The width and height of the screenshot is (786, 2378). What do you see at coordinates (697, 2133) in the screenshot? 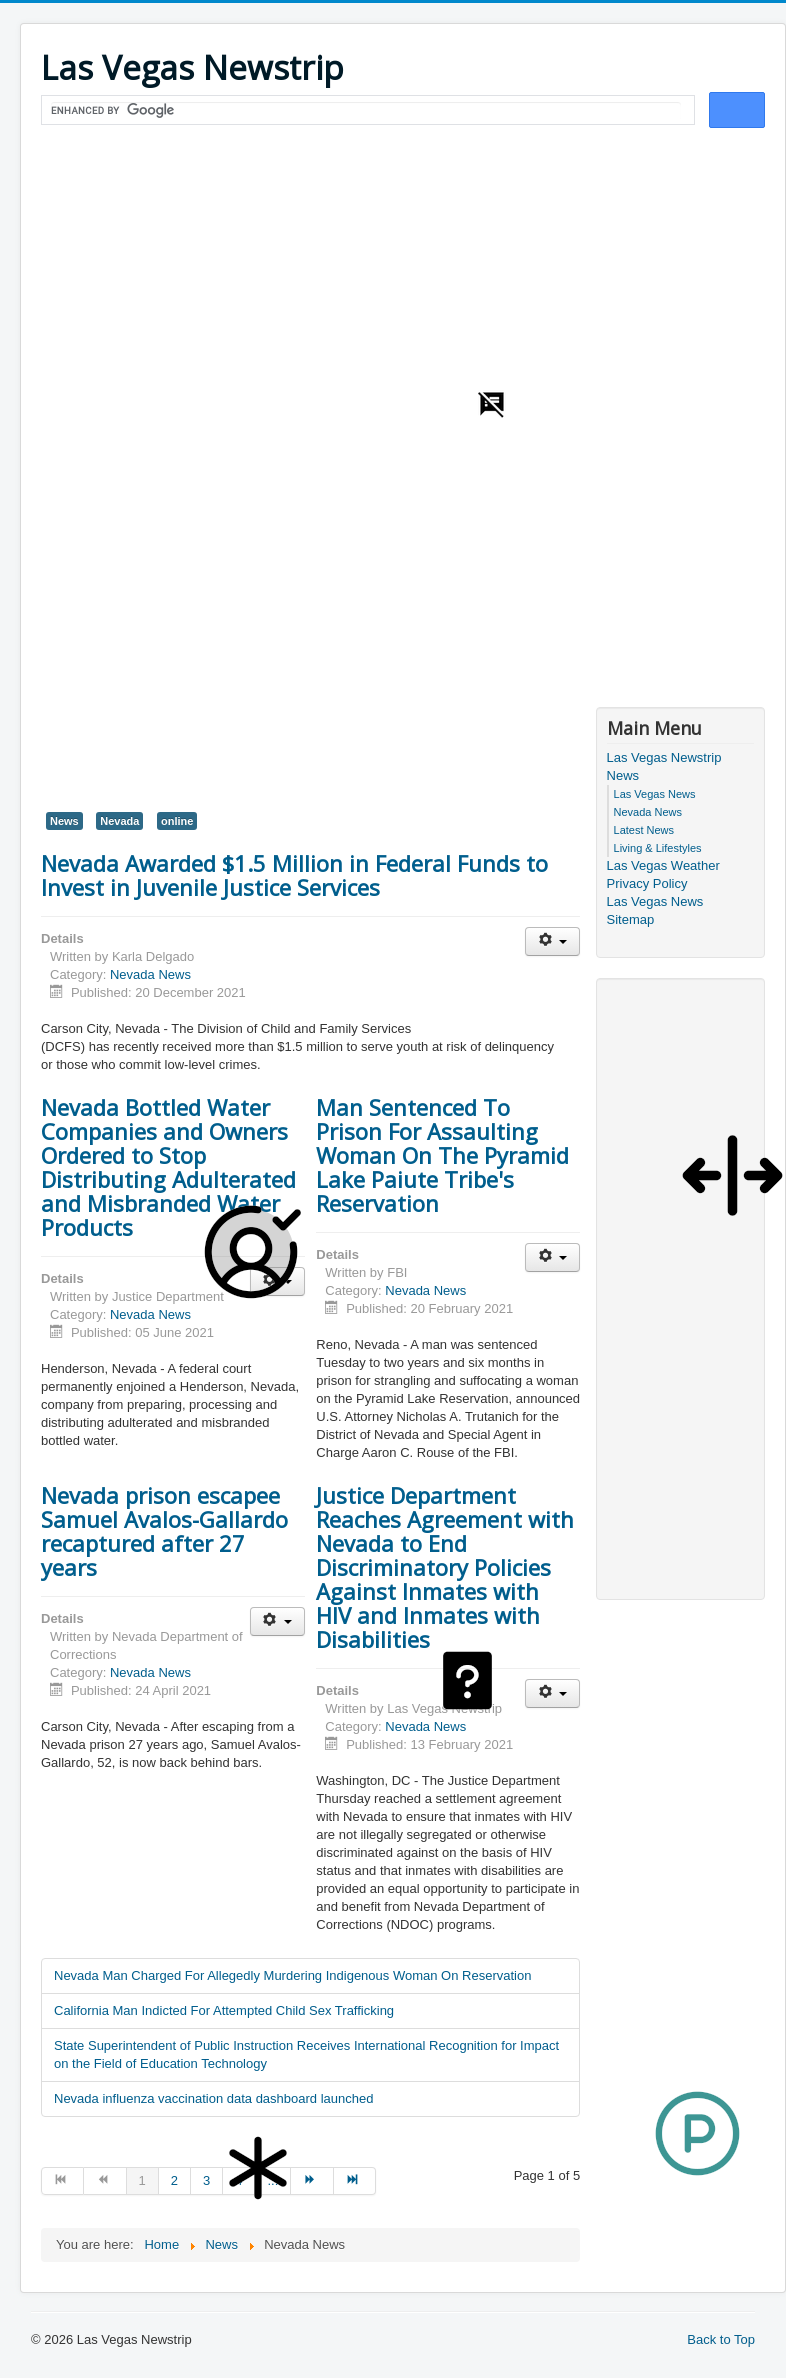
I see `indicates parking availability or location` at bounding box center [697, 2133].